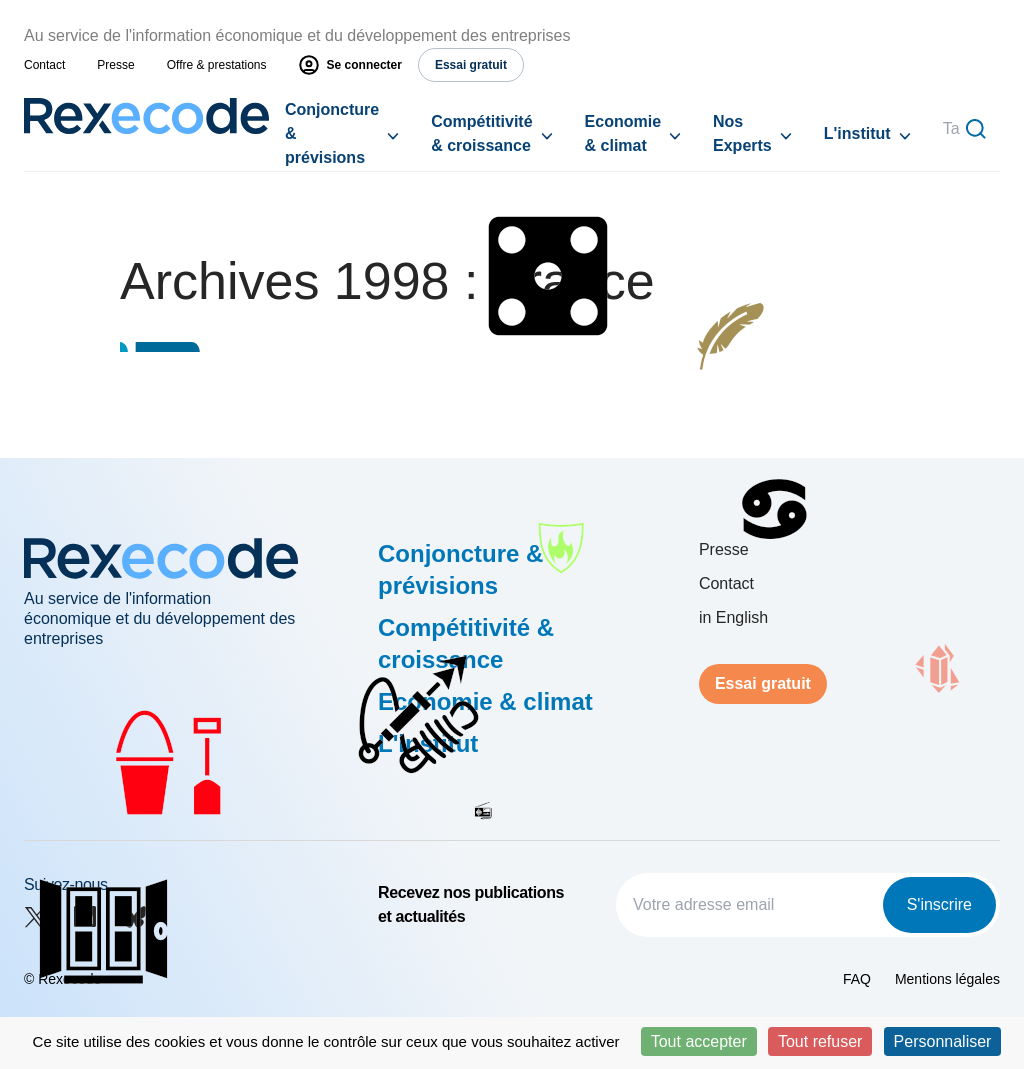 This screenshot has height=1069, width=1024. I want to click on compose a new message or post, so click(729, 336).